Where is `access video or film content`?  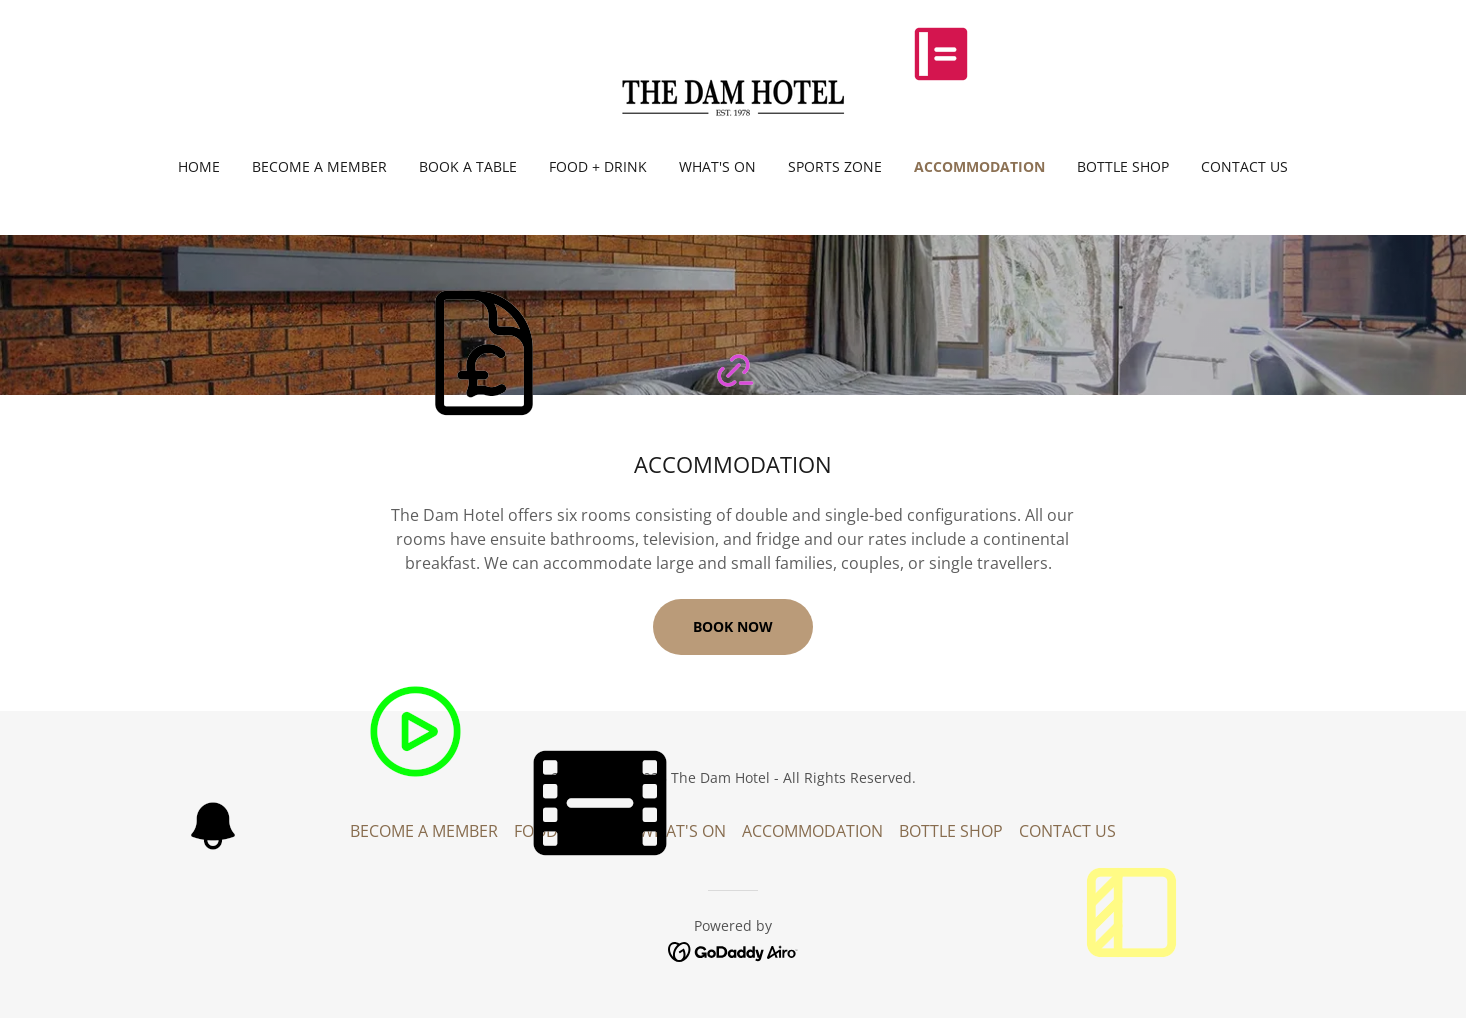
access video or film content is located at coordinates (600, 803).